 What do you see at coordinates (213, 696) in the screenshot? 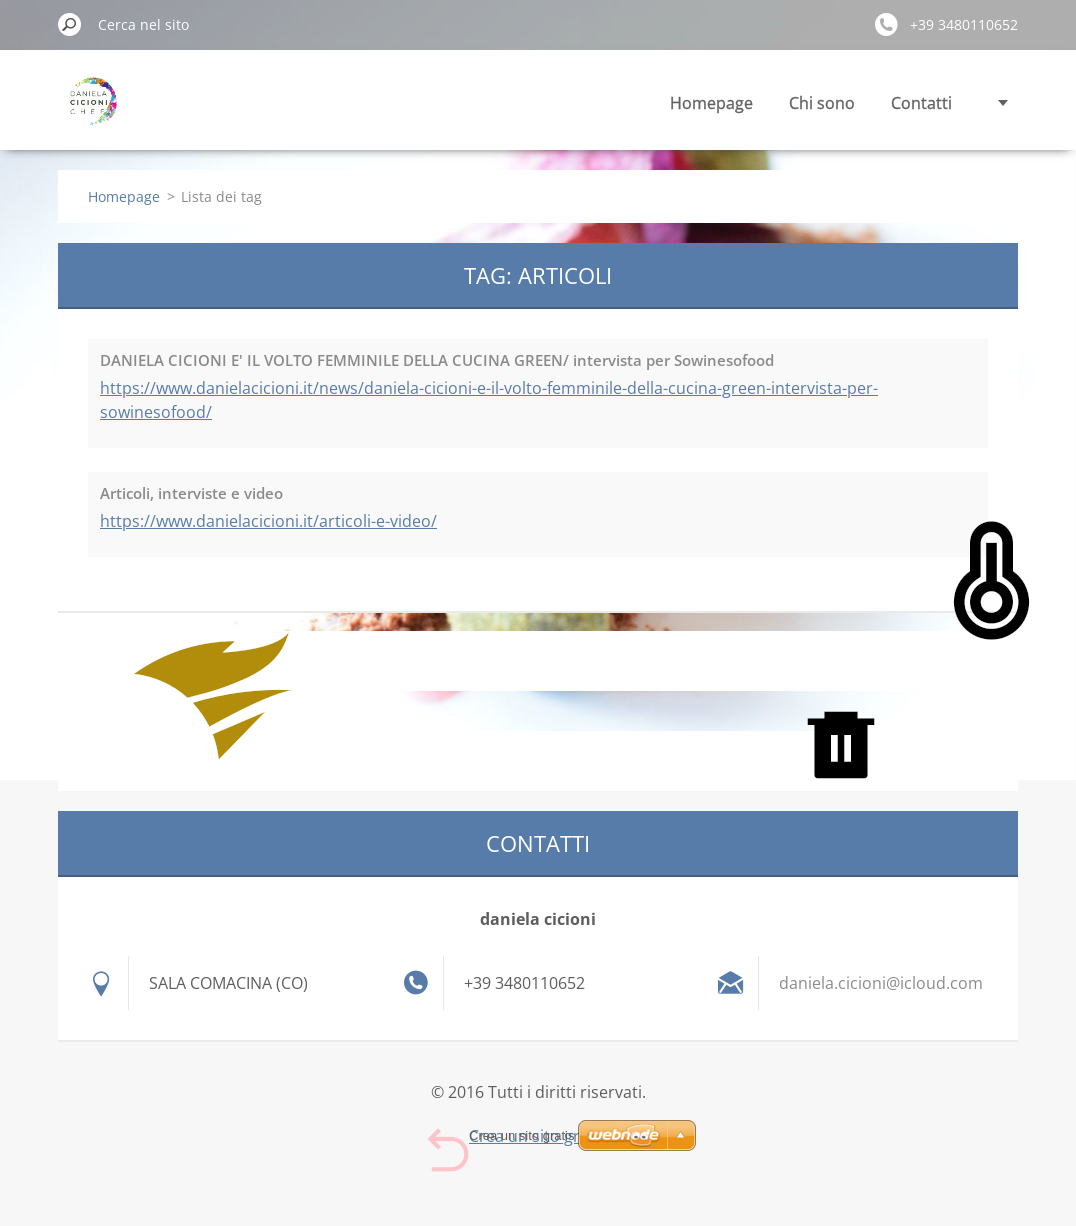
I see `Pingdom website monitoring service logo` at bounding box center [213, 696].